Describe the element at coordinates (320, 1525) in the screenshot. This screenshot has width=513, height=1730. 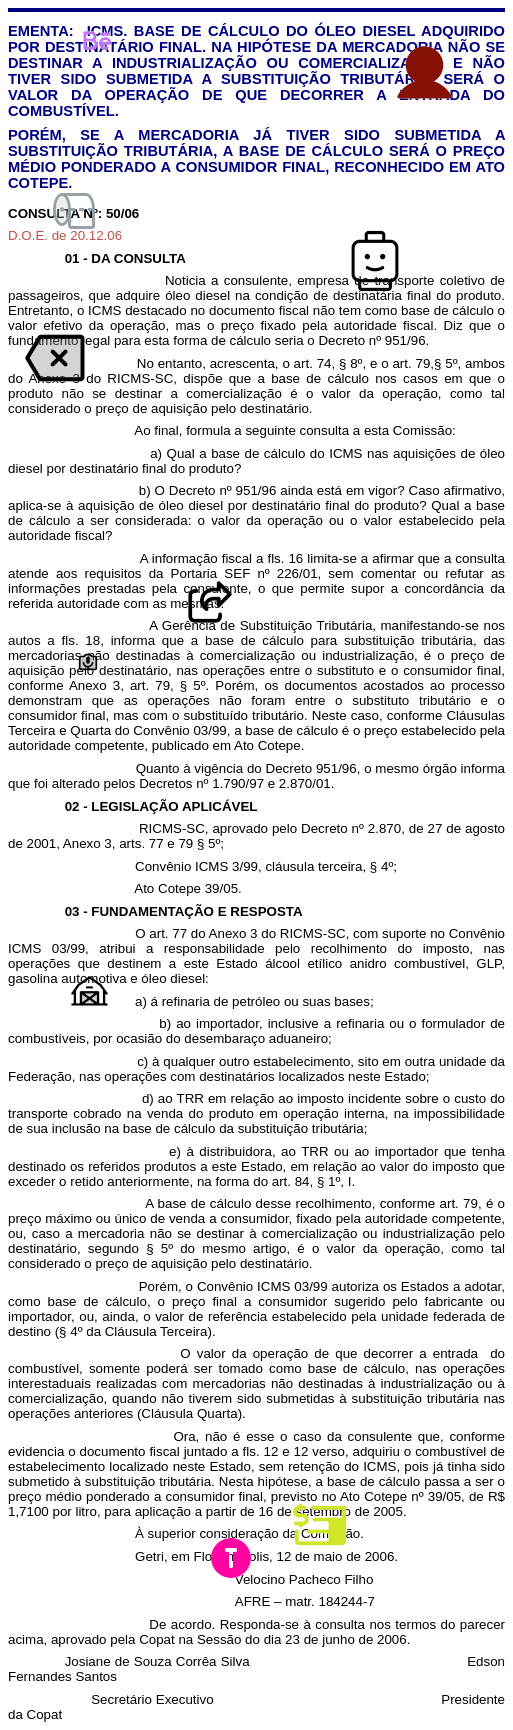
I see `view or access invoices` at that location.